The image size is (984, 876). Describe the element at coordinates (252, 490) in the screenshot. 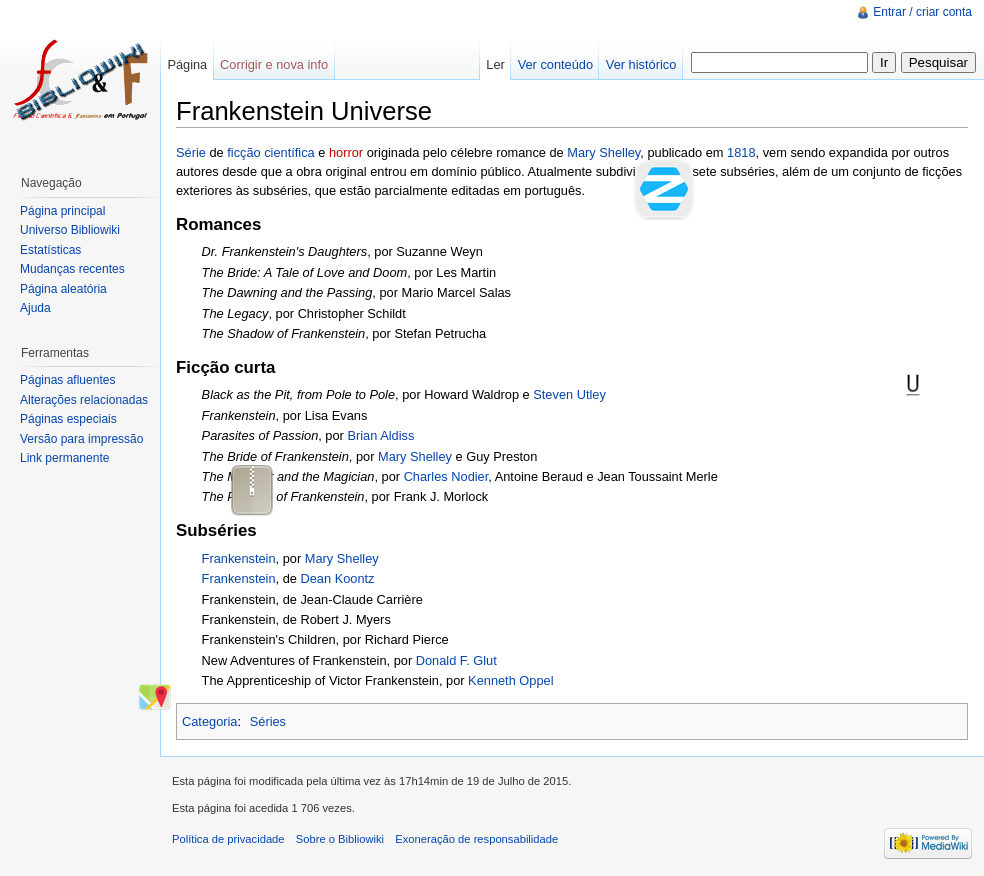

I see `open archive manager application` at that location.